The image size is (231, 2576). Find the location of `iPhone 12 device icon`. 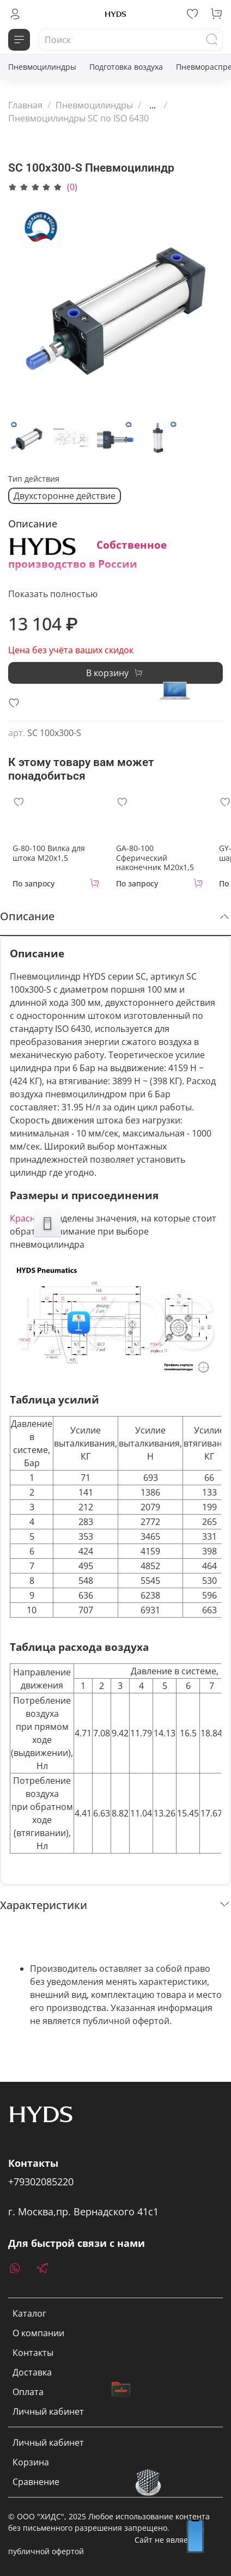

iPhone 12 device icon is located at coordinates (195, 2536).